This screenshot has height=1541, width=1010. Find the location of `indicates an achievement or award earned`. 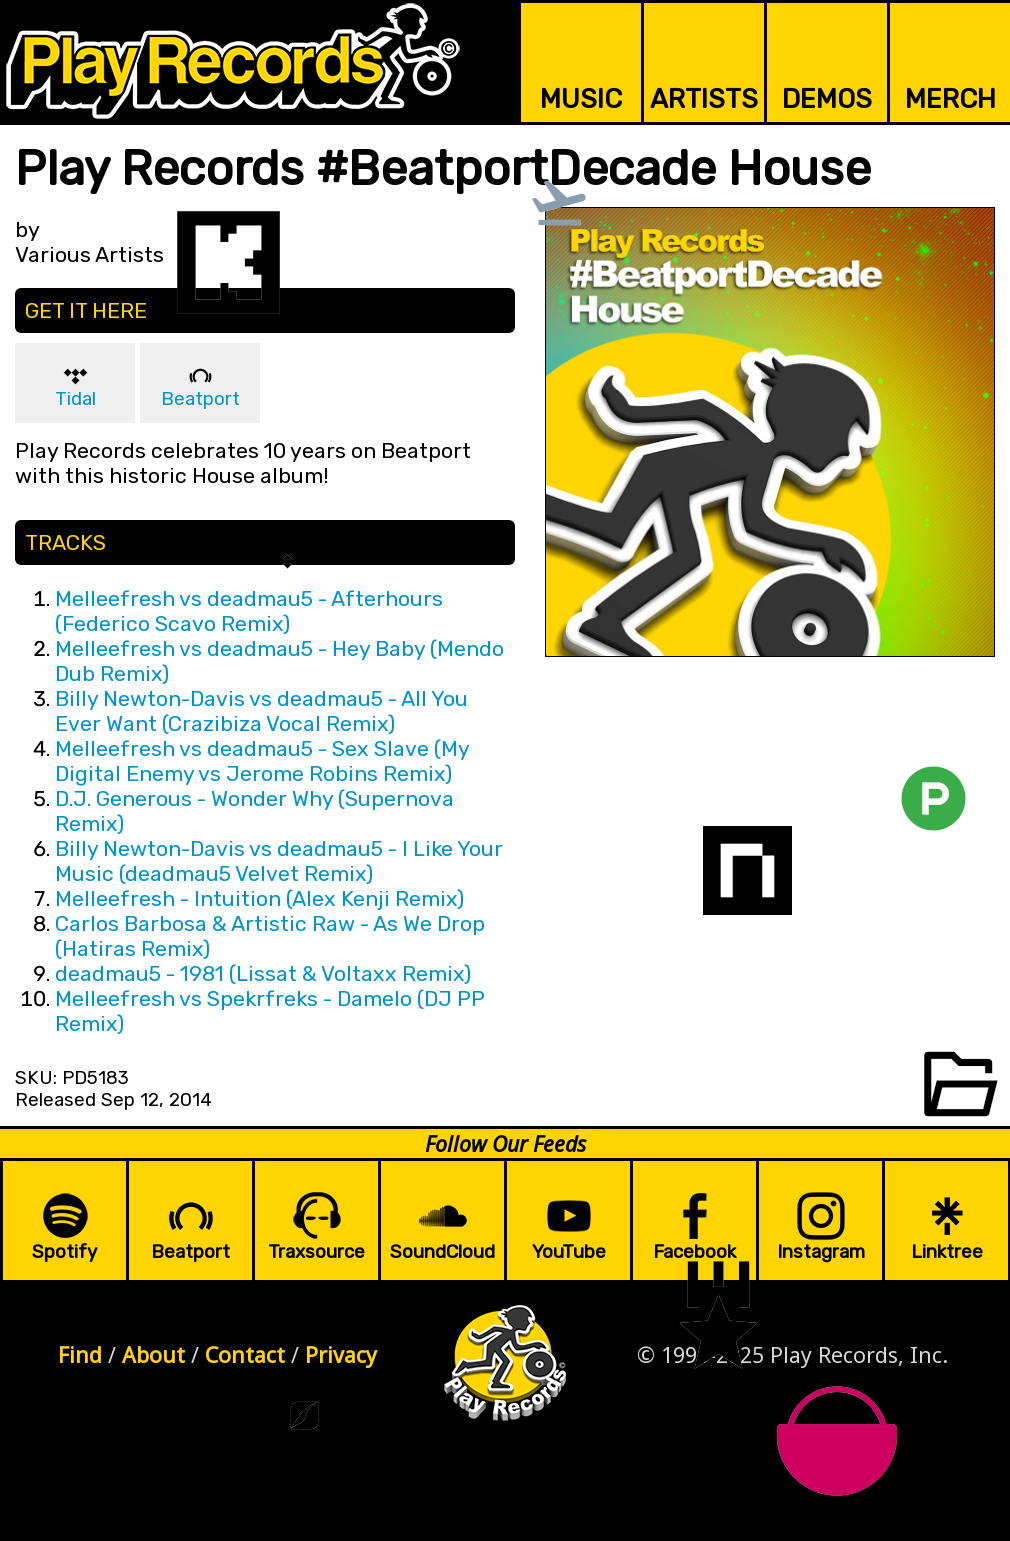

indicates an achievement or award earned is located at coordinates (718, 1312).